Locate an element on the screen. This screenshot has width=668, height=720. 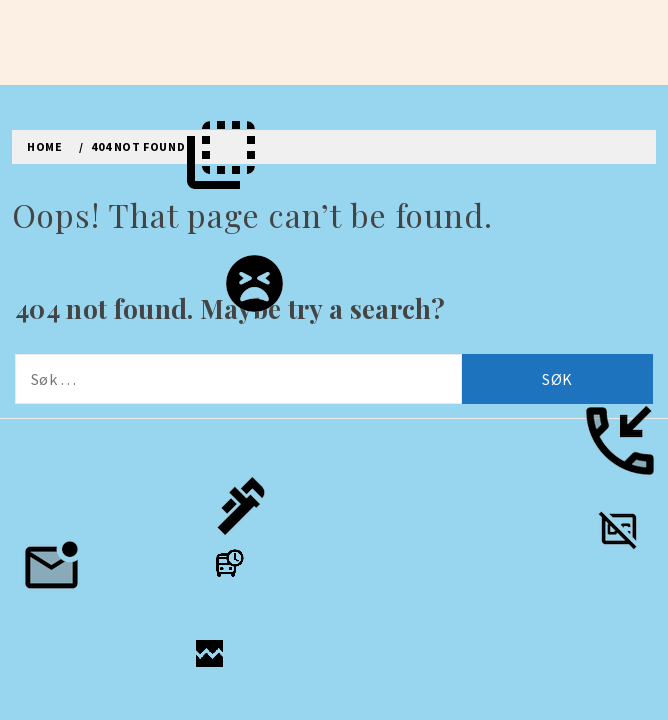
indicates image failed to load is located at coordinates (209, 653).